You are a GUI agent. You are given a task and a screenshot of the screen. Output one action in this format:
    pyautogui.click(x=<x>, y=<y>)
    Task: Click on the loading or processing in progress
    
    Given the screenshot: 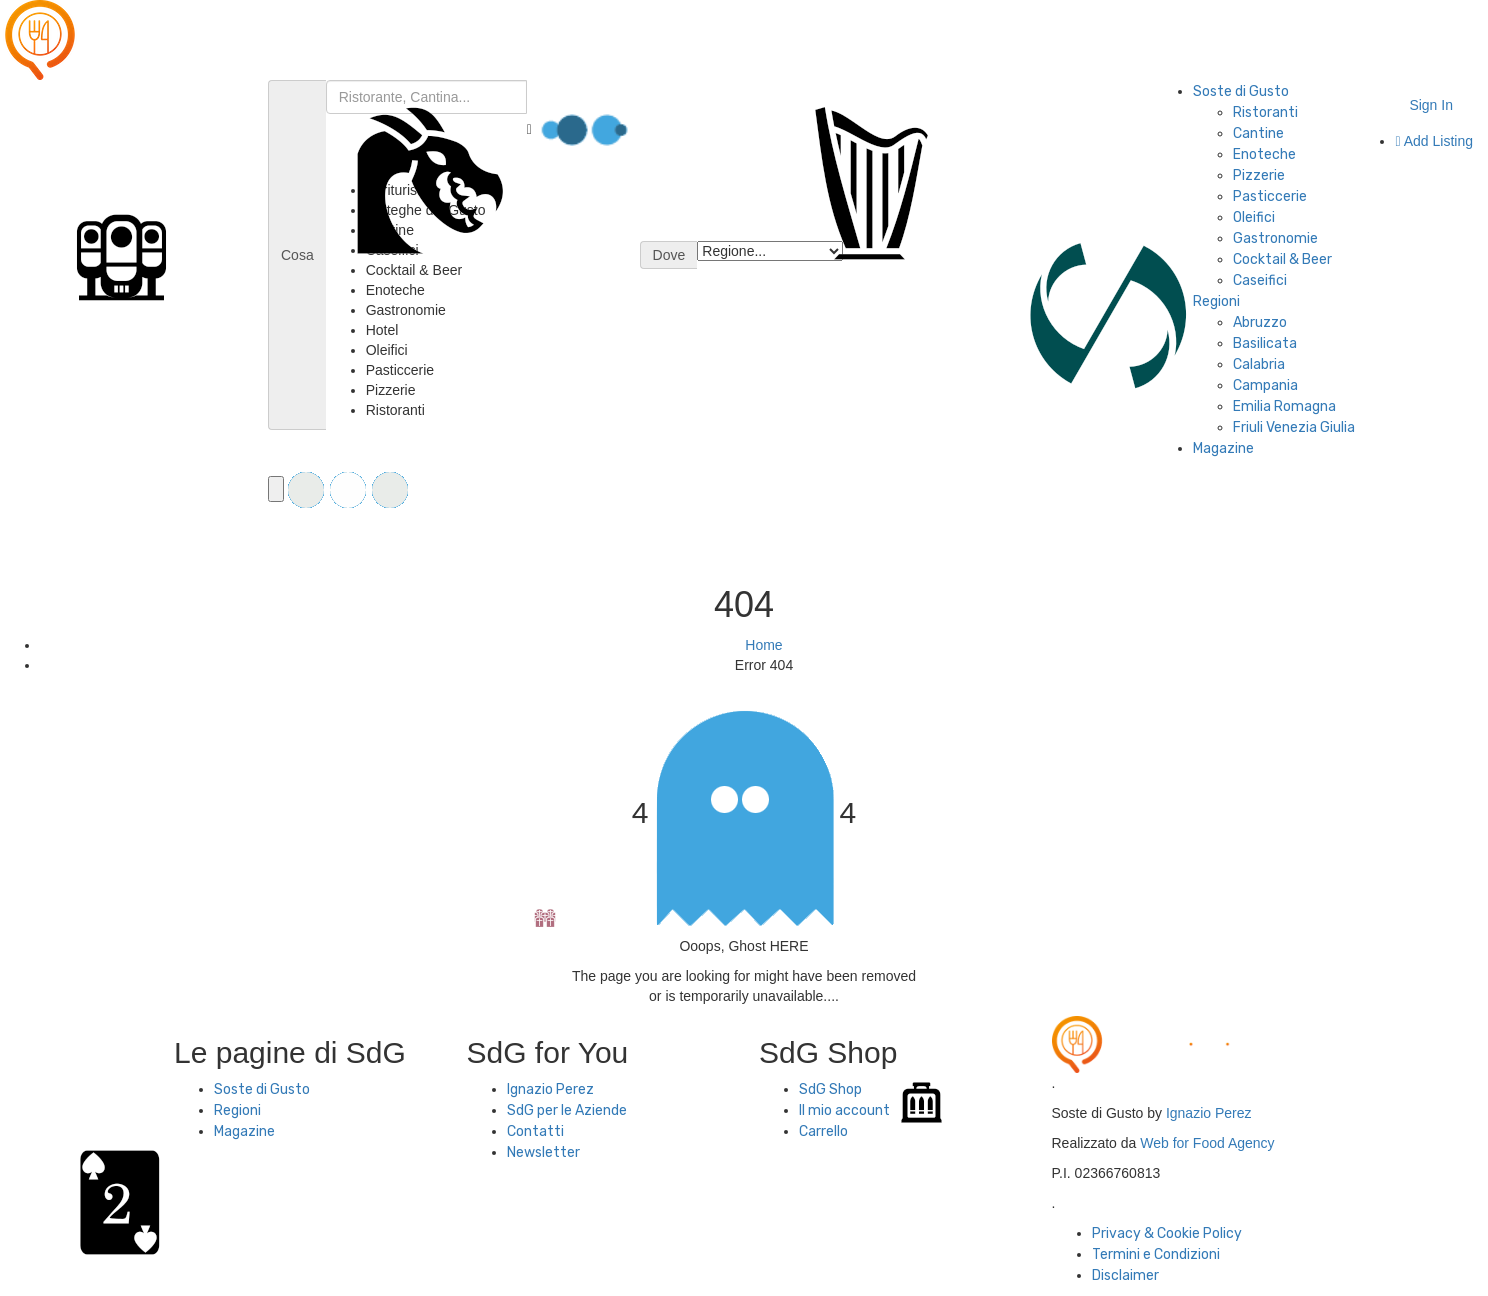 What is the action you would take?
    pyautogui.click(x=1109, y=314)
    